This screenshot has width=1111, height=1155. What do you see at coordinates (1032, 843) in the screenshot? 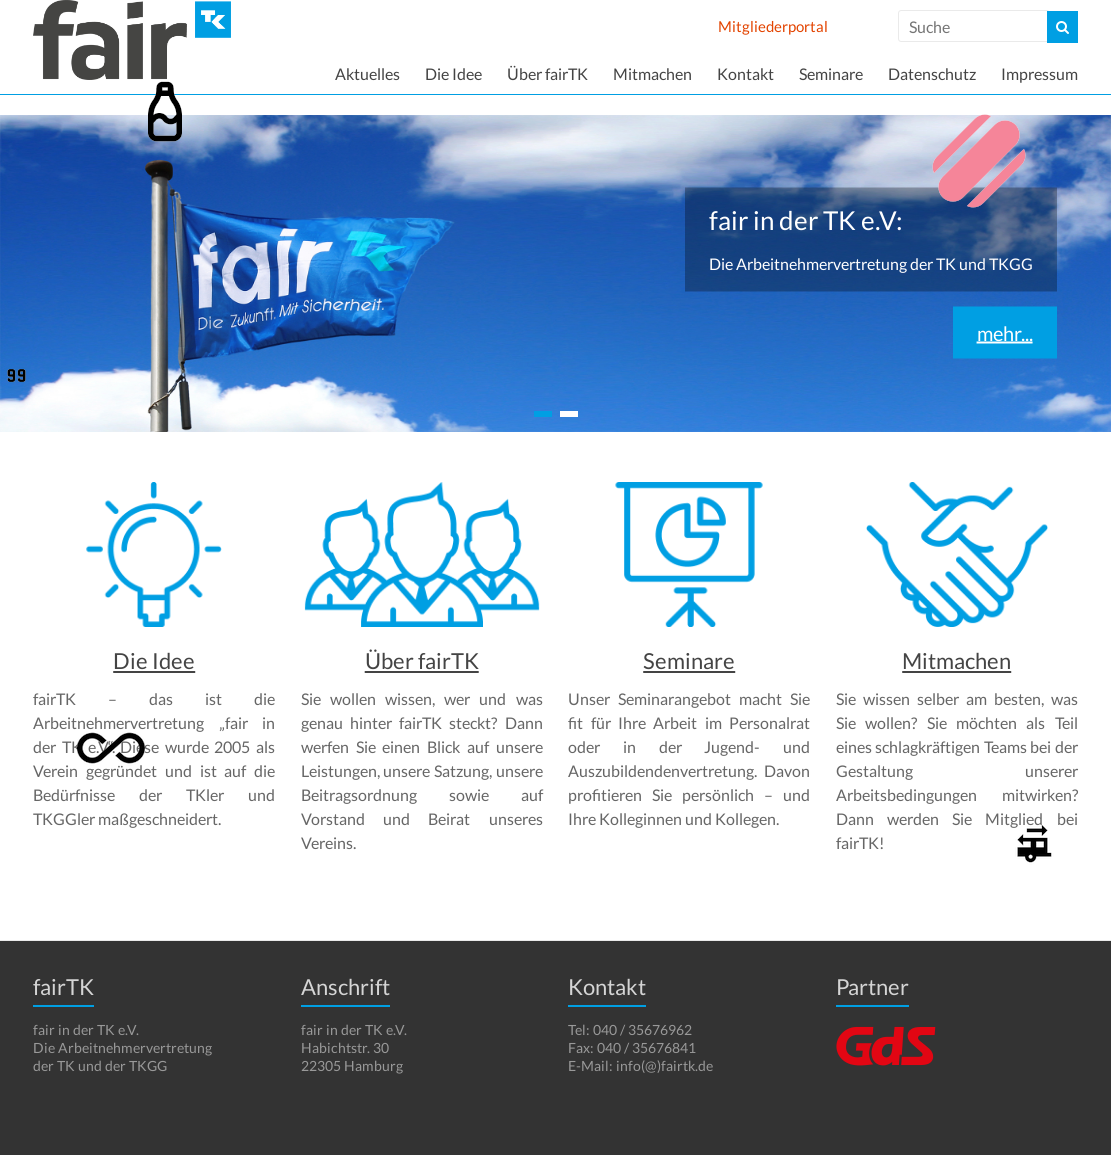
I see `indicates RV hookup amenities available` at bounding box center [1032, 843].